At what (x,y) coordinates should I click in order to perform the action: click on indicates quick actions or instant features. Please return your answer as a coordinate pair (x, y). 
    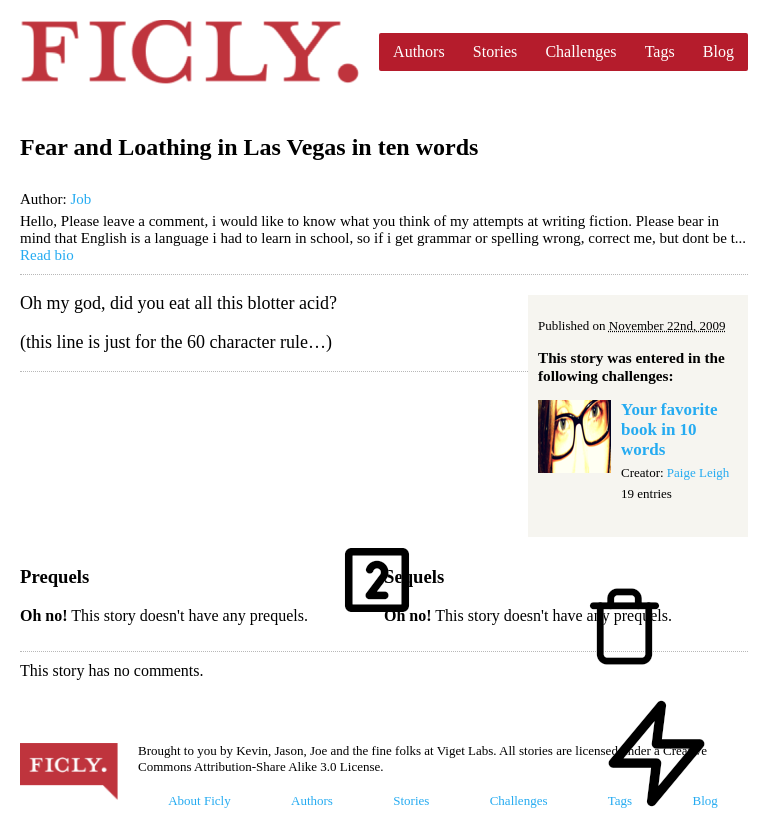
    Looking at the image, I should click on (656, 753).